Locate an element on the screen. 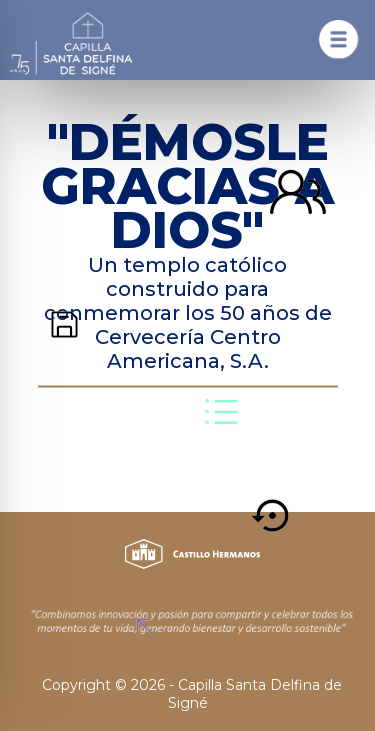  view team members or collaborators is located at coordinates (298, 192).